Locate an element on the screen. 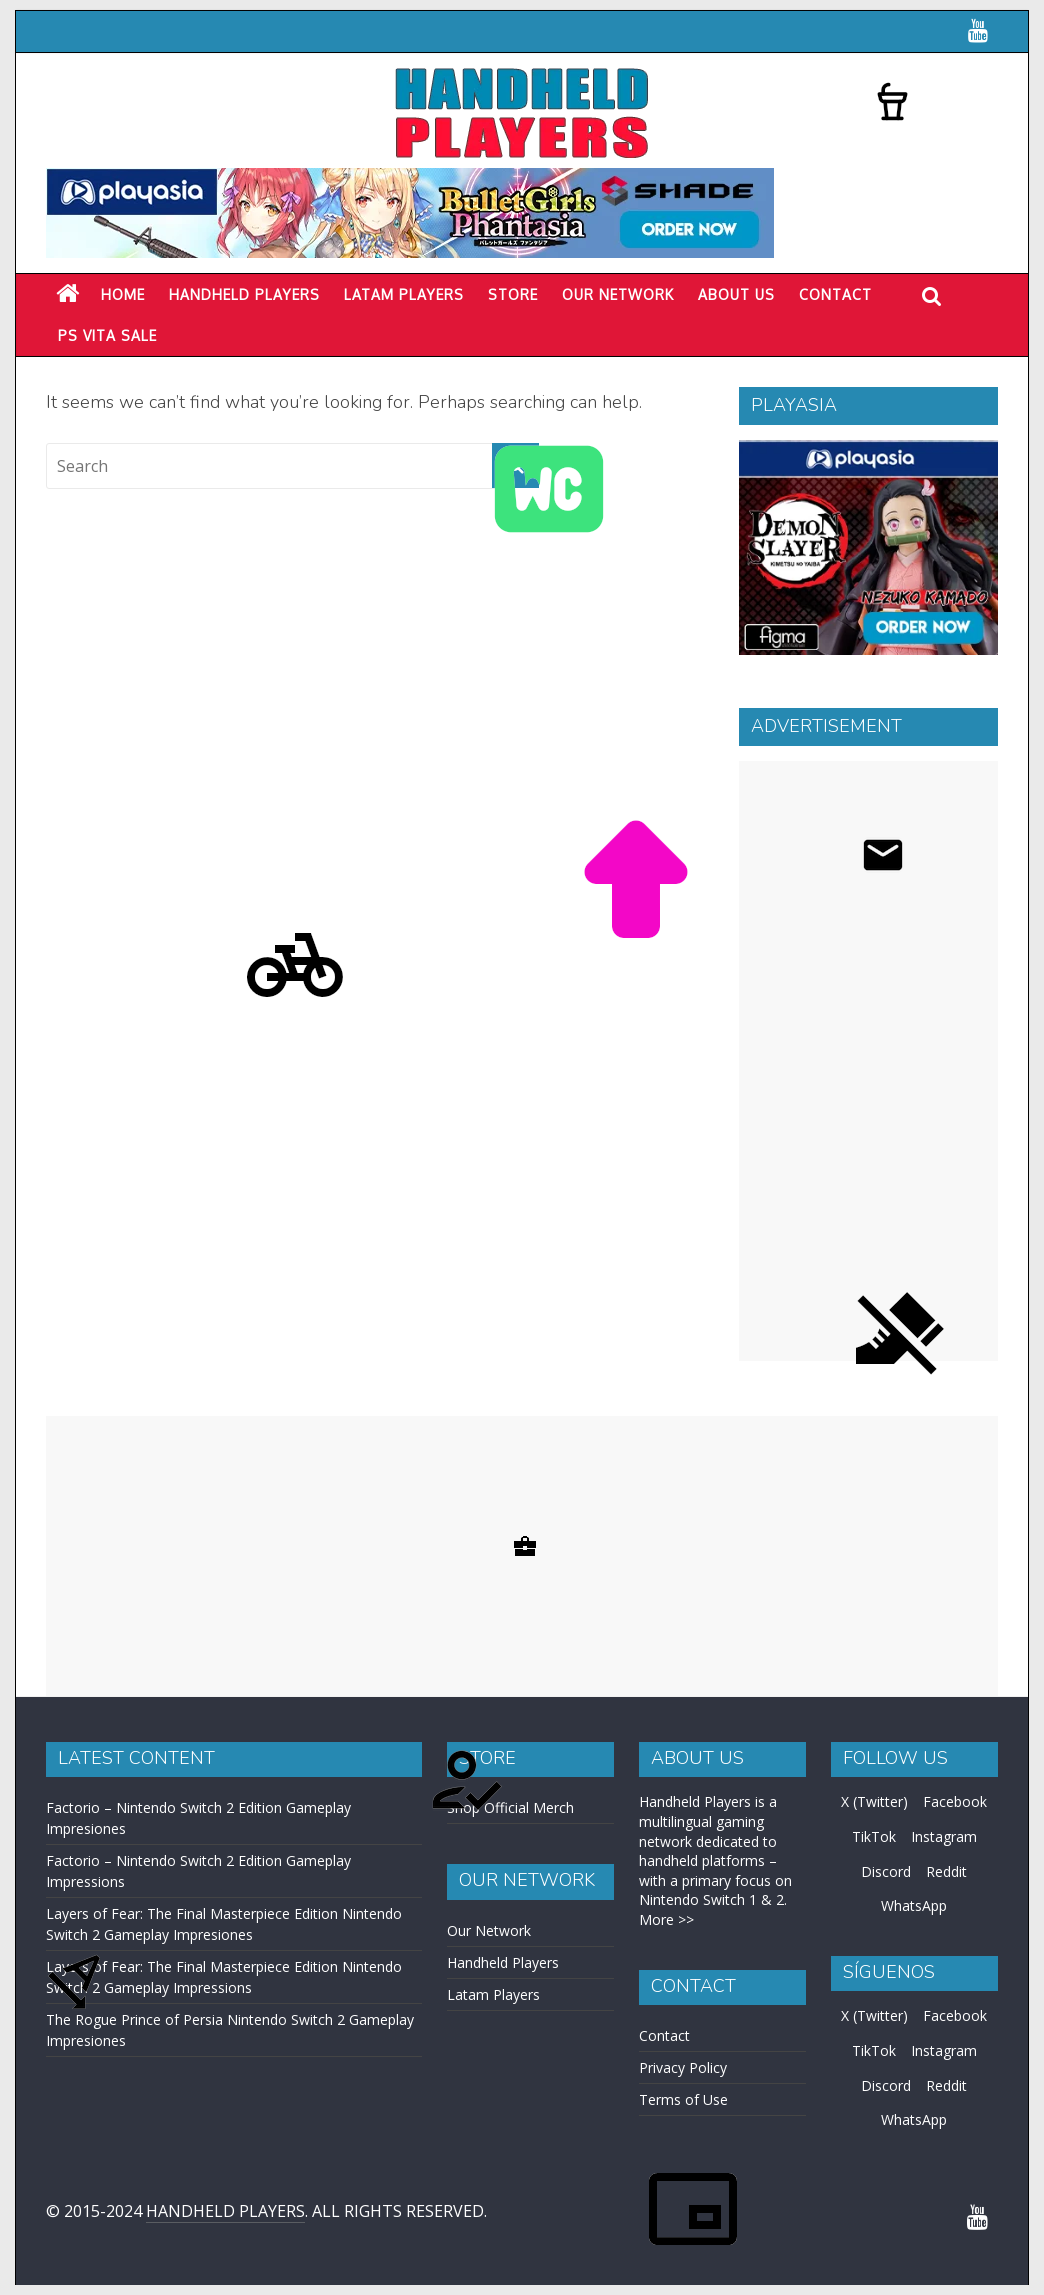 Image resolution: width=1044 pixels, height=2295 pixels. indicates restroom or toilet facility nearby is located at coordinates (549, 489).